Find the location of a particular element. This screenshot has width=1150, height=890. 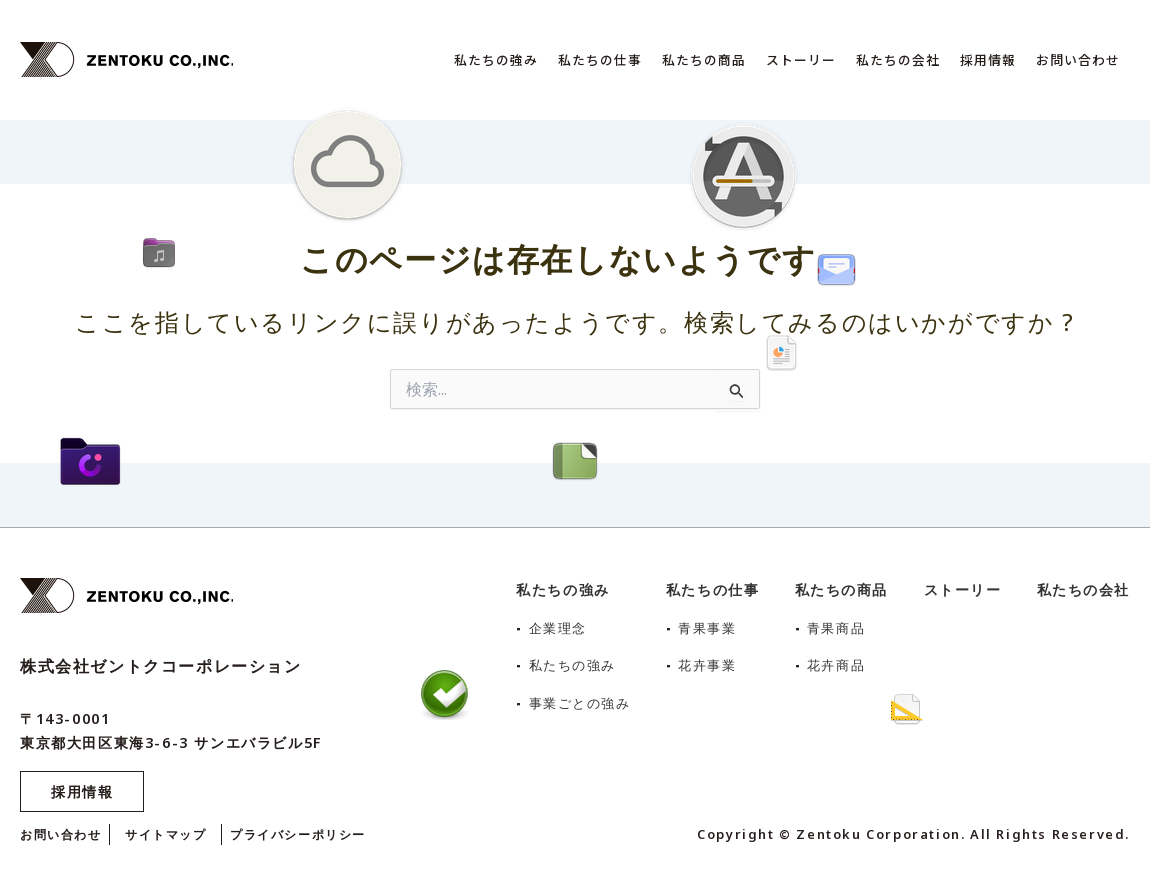

configure page layout and formatting options is located at coordinates (907, 709).